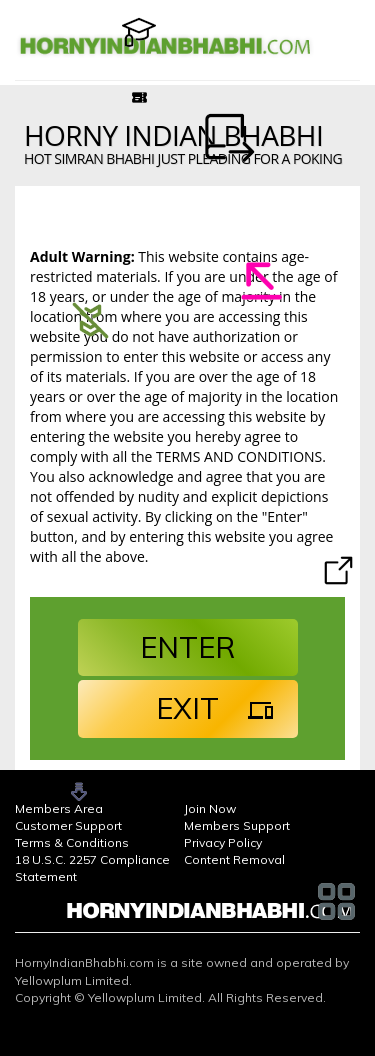 The width and height of the screenshot is (375, 1056). Describe the element at coordinates (336, 901) in the screenshot. I see `view all apps` at that location.